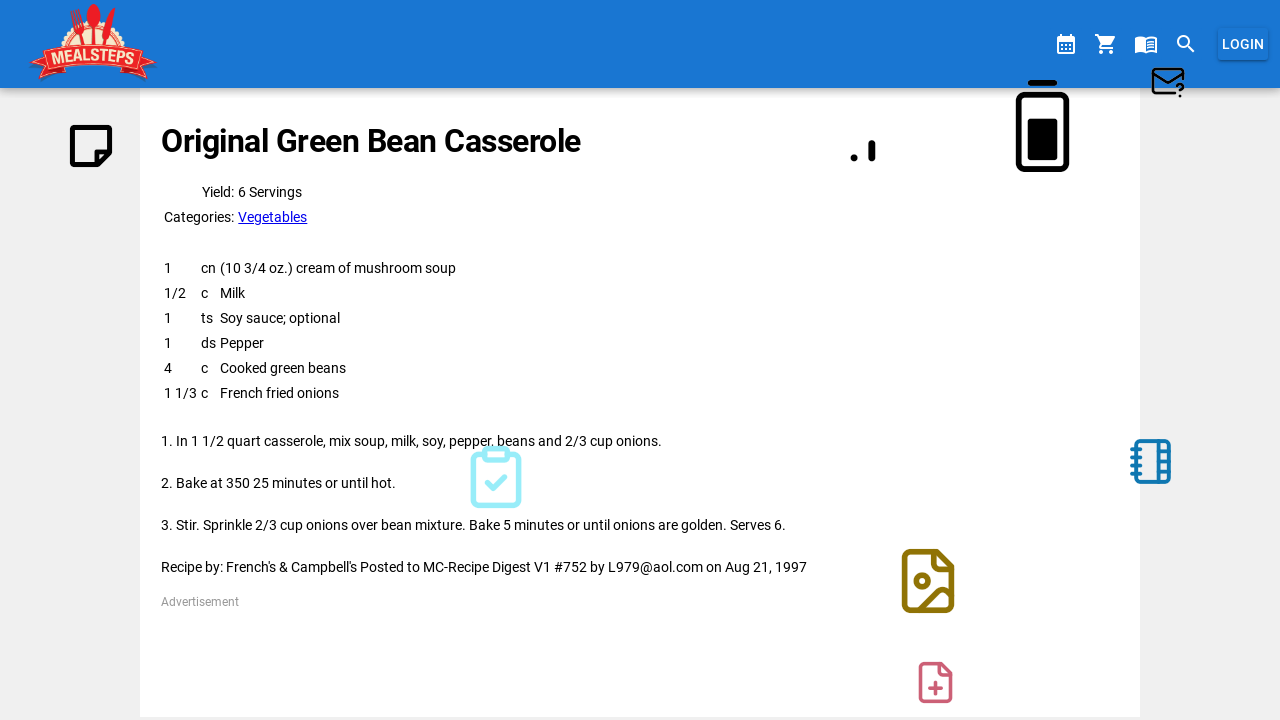  Describe the element at coordinates (1042, 127) in the screenshot. I see `indicates high battery level` at that location.